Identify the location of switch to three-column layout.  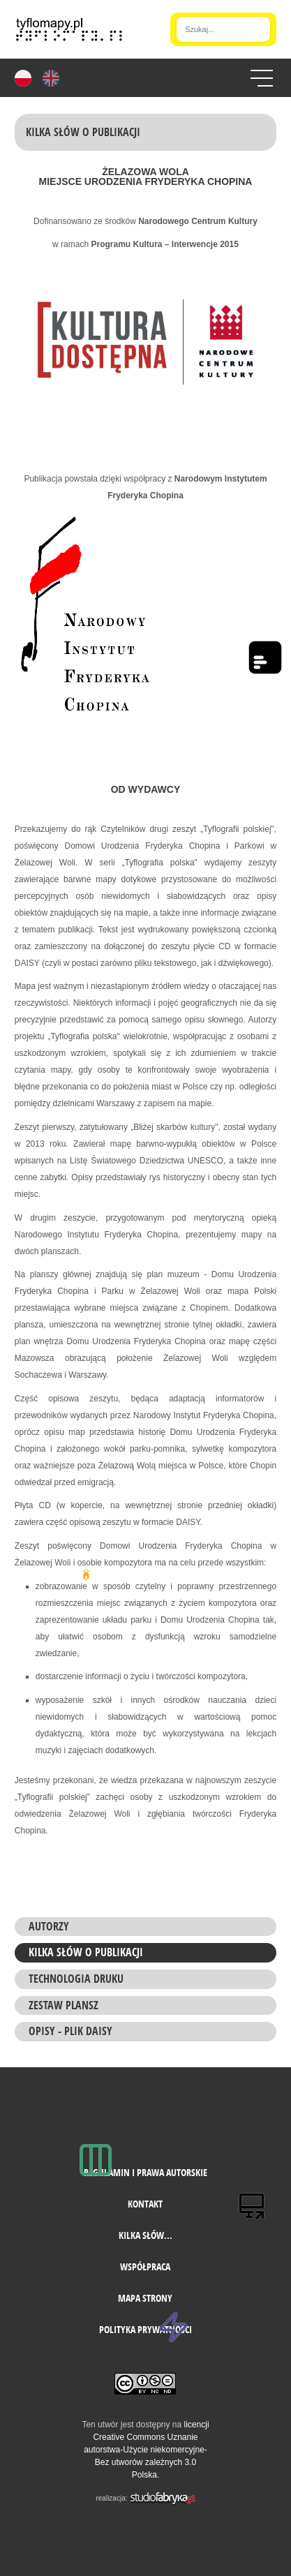
(96, 2160).